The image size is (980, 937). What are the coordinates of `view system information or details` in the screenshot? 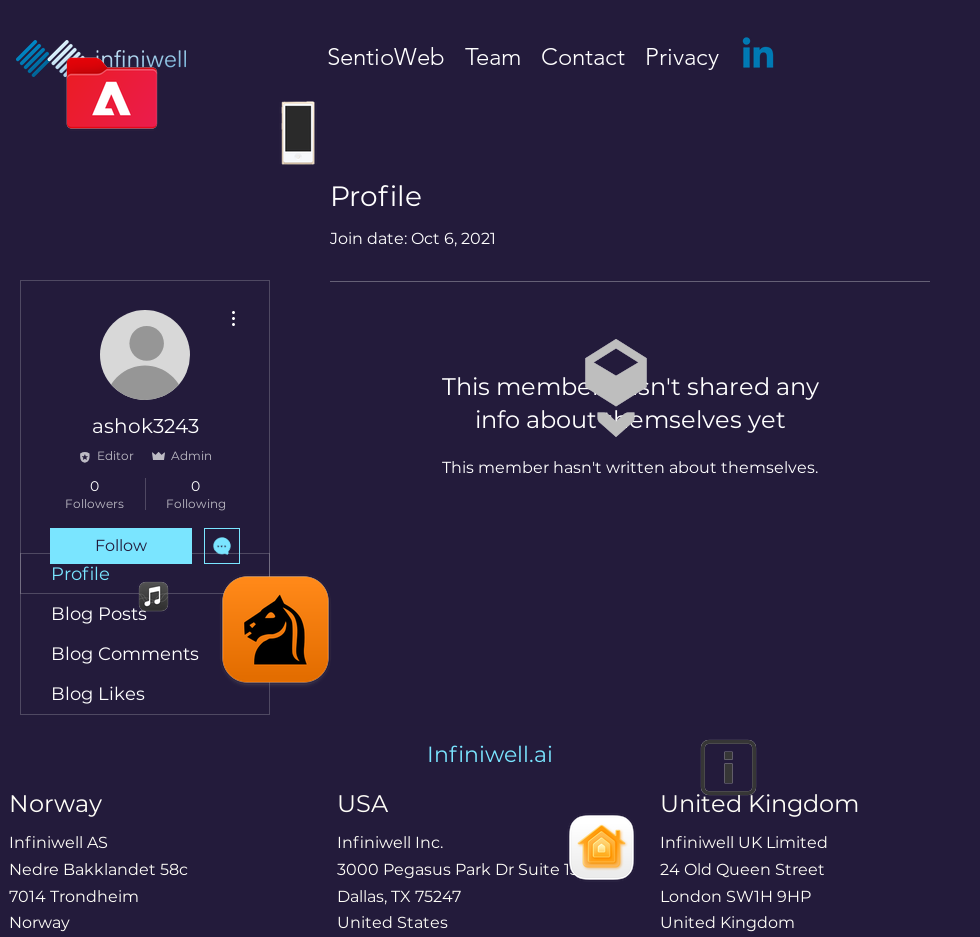 It's located at (728, 767).